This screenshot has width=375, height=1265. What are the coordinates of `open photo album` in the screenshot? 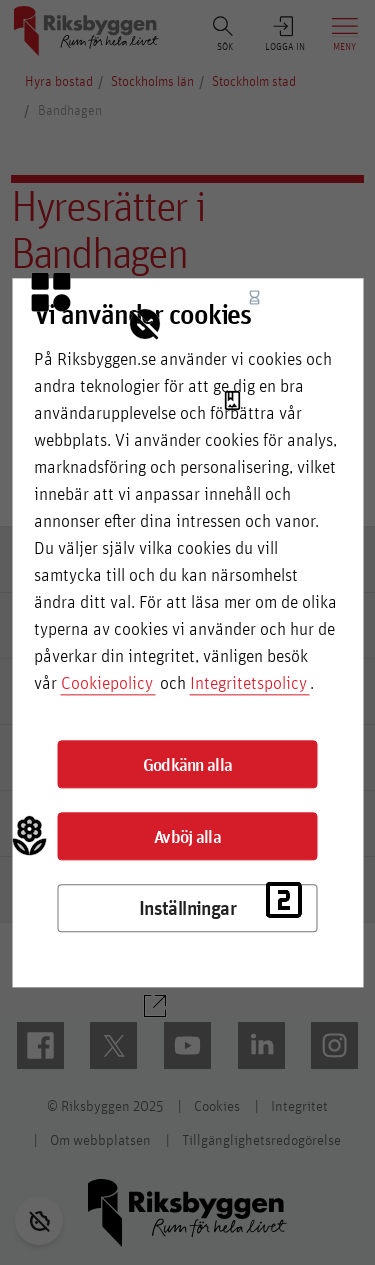 It's located at (232, 400).